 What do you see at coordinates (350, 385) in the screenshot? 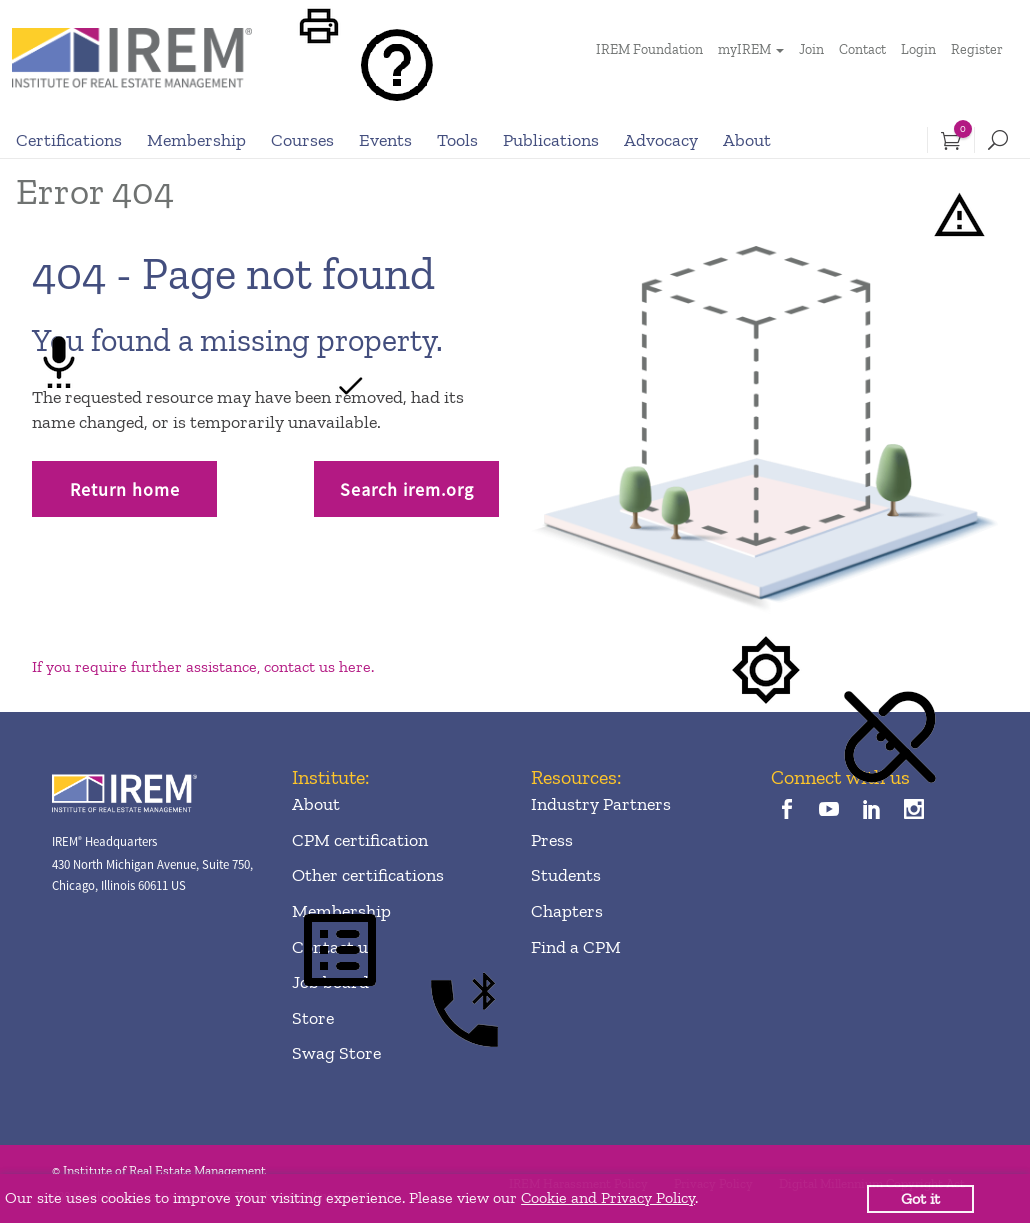
I see `confirm or submit an action` at bounding box center [350, 385].